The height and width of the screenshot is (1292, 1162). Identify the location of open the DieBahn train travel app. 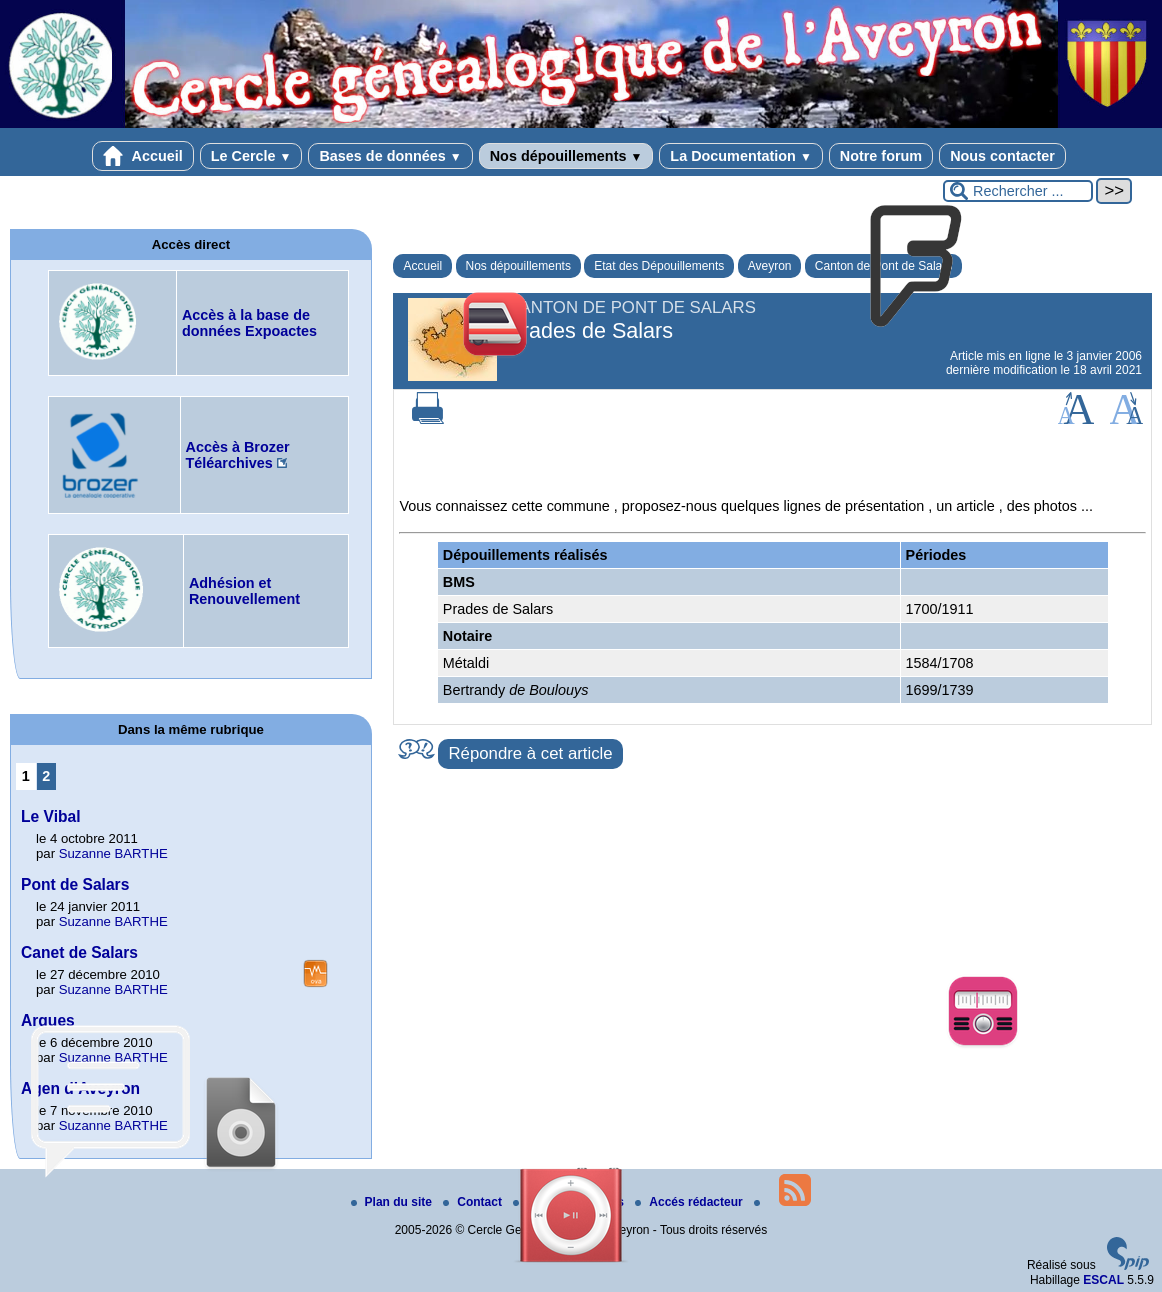
(495, 324).